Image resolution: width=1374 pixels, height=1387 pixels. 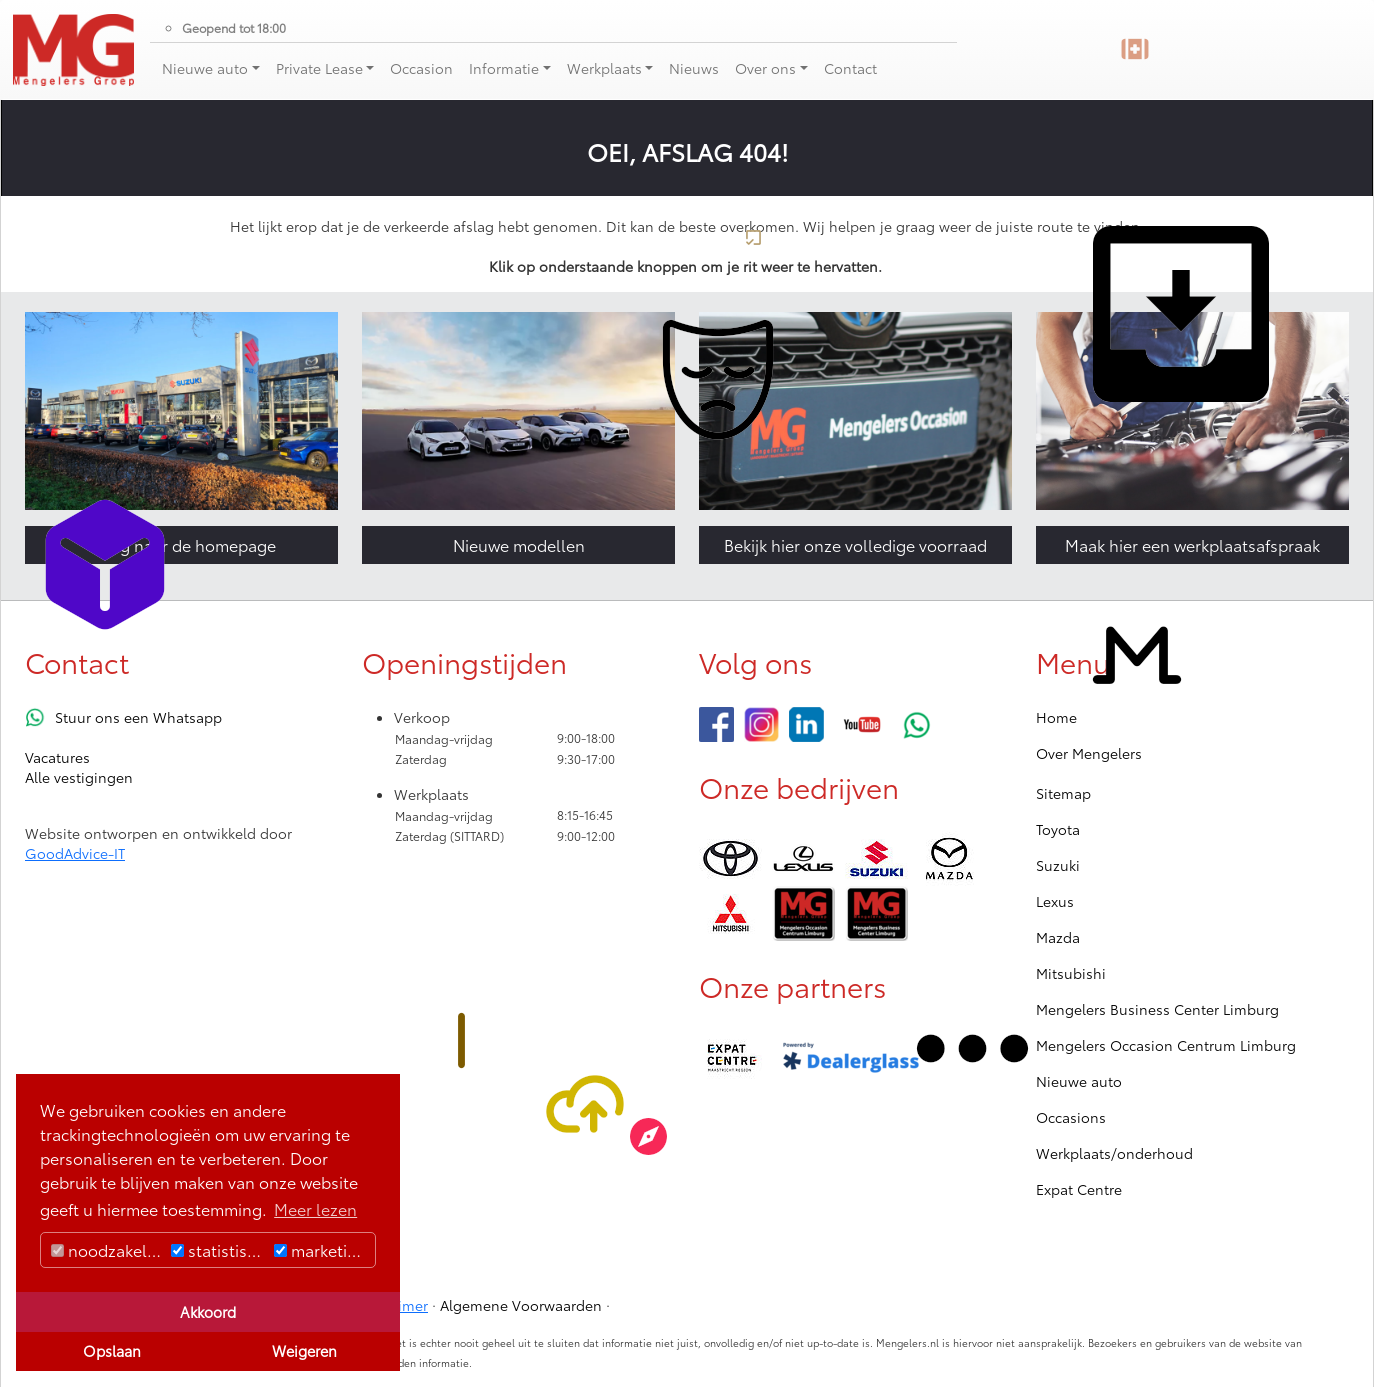 What do you see at coordinates (585, 1104) in the screenshot?
I see `upload file to cloud storage` at bounding box center [585, 1104].